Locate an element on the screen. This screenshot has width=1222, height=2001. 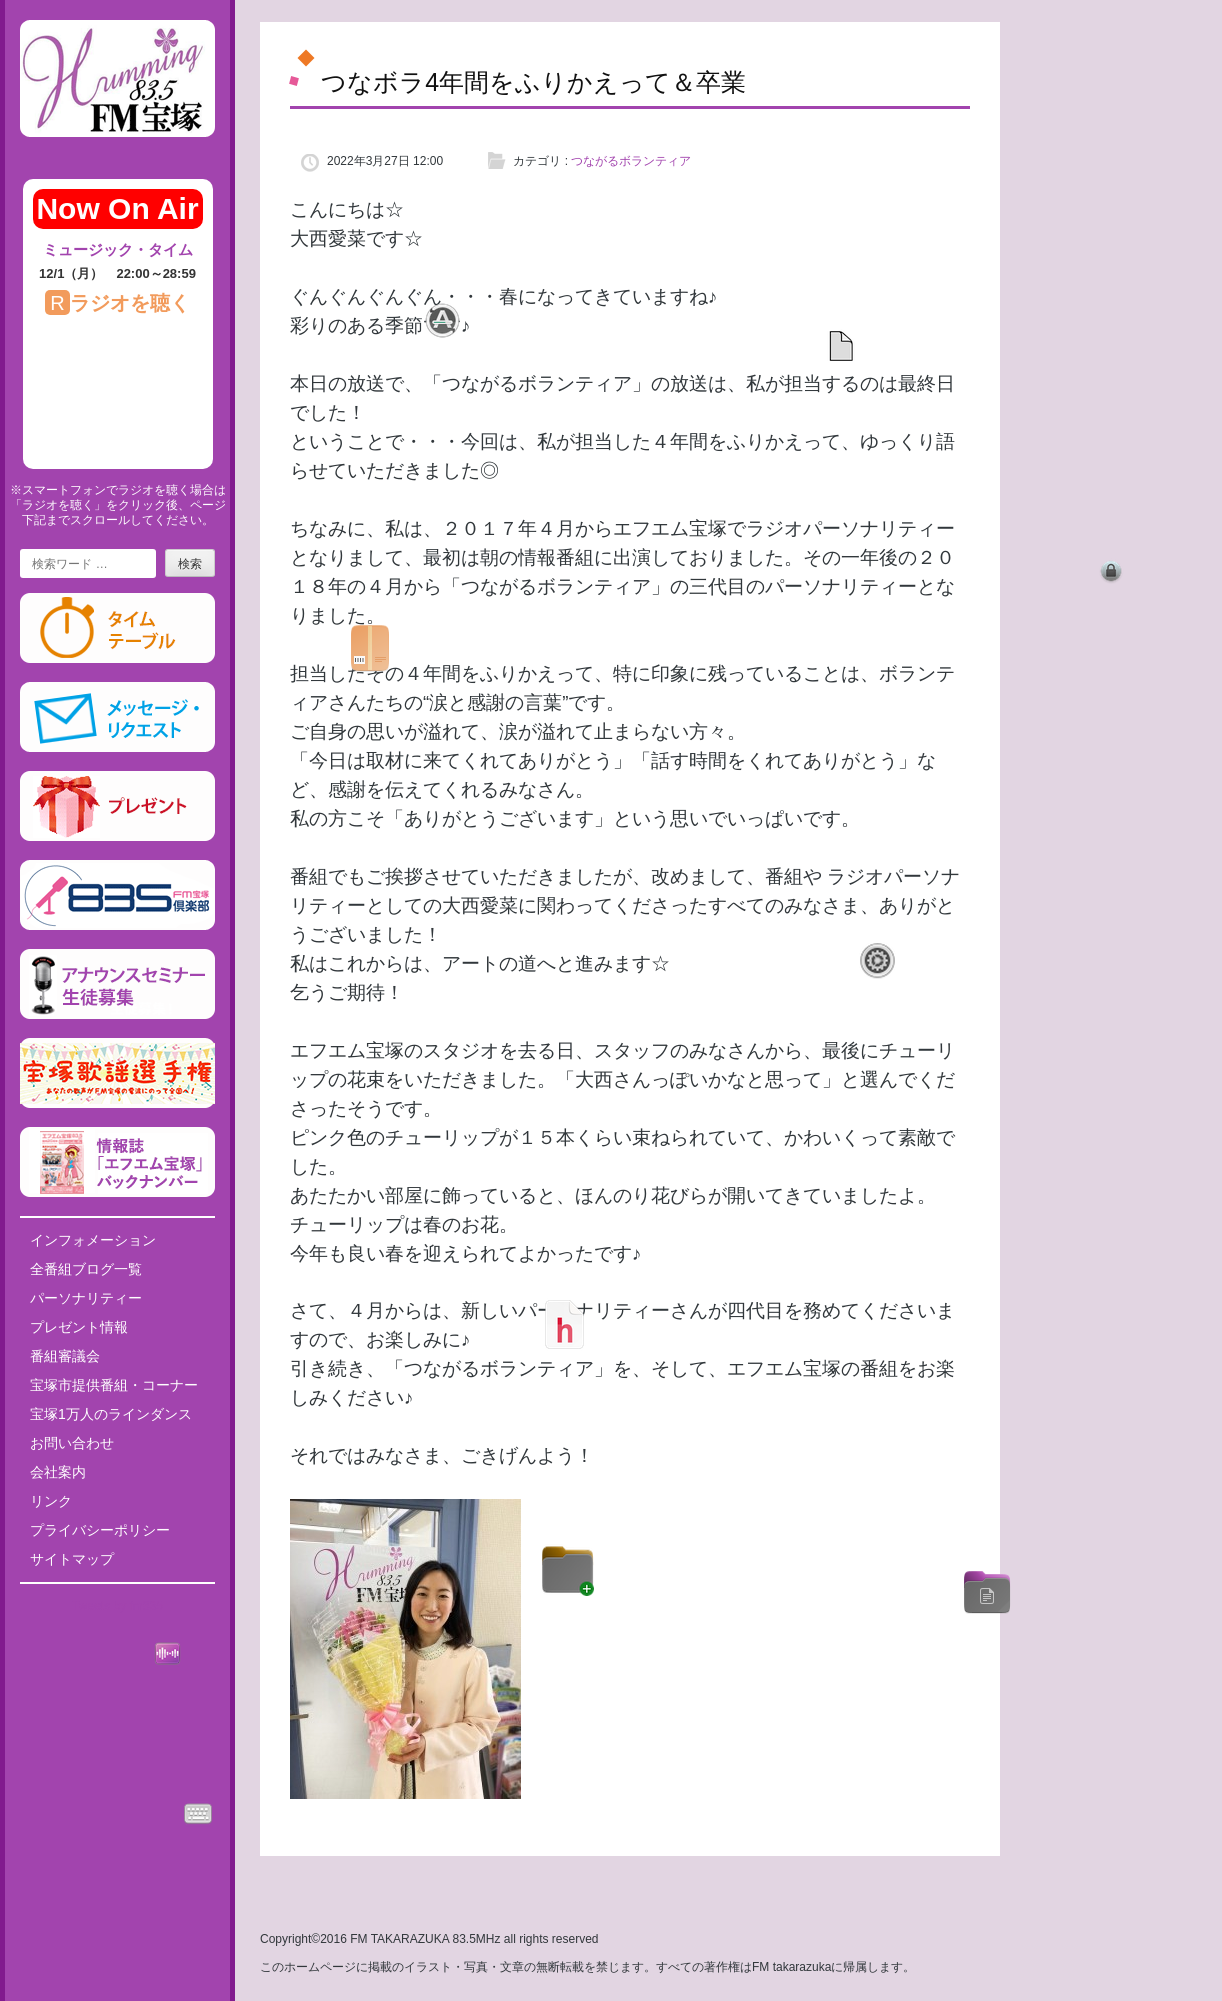
open the audio recorder app is located at coordinates (167, 1653).